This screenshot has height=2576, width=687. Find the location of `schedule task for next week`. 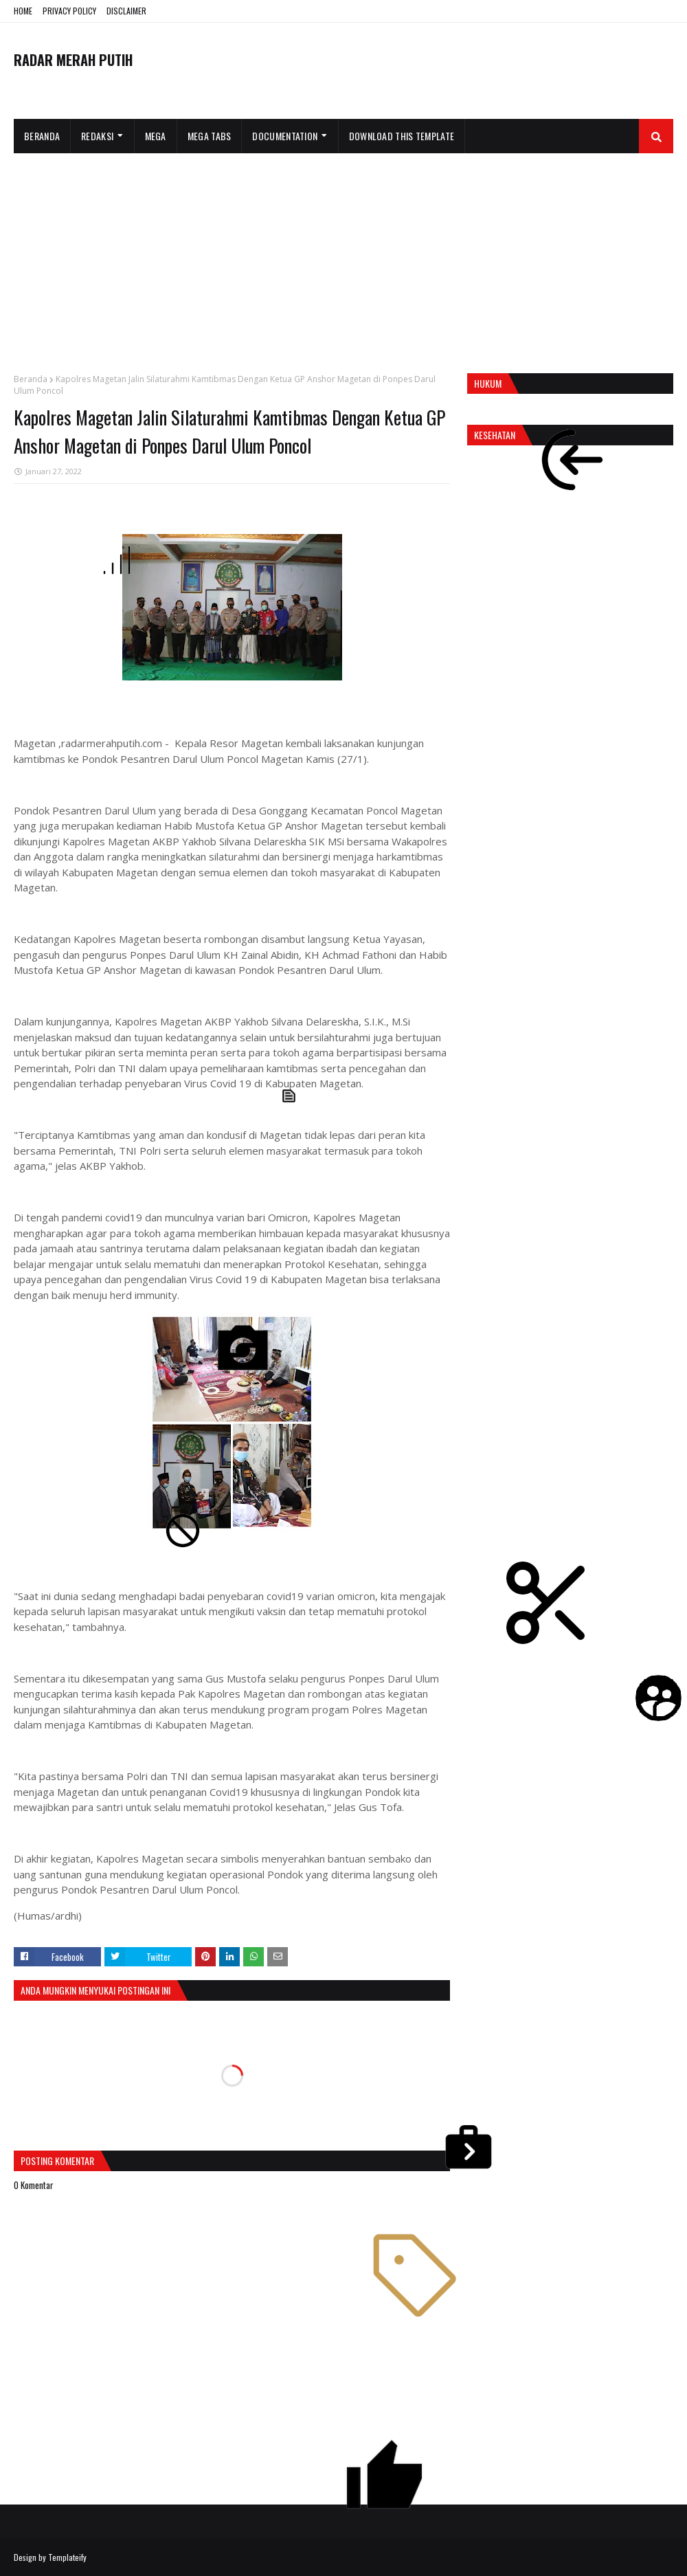

schedule task for next week is located at coordinates (469, 2146).